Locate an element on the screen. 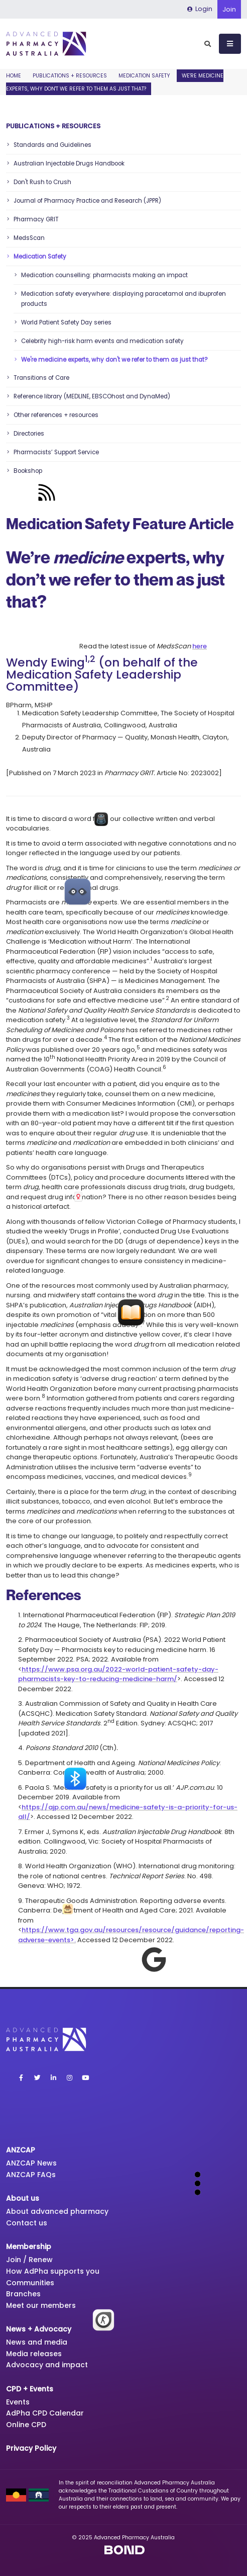  open more options menu is located at coordinates (197, 2183).